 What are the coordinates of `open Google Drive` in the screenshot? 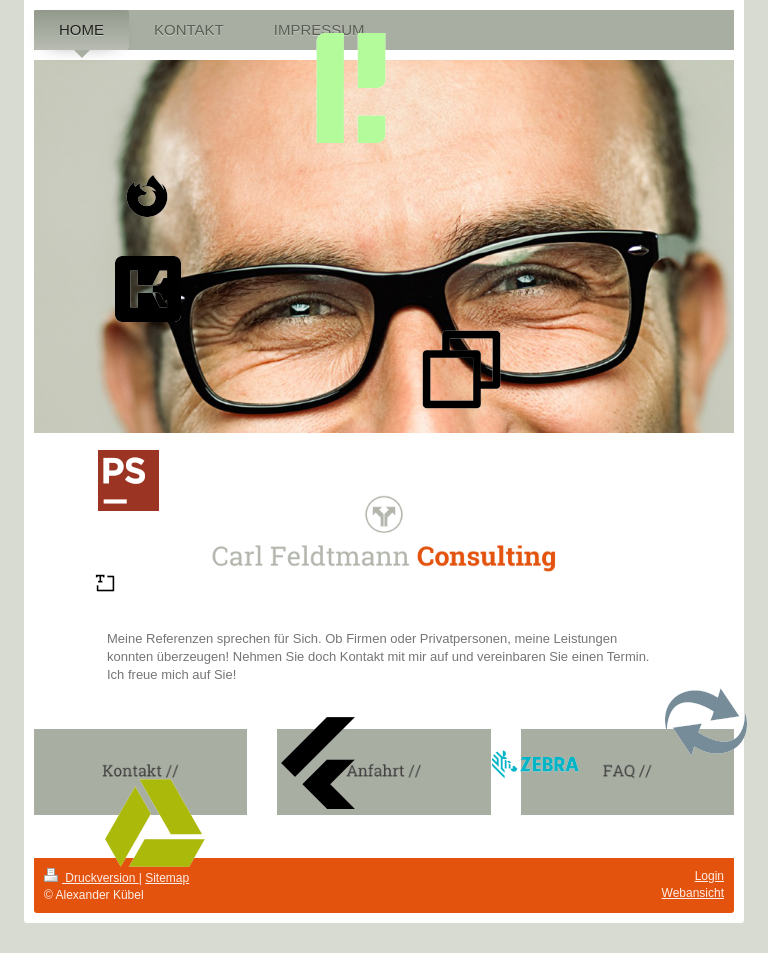 It's located at (155, 823).